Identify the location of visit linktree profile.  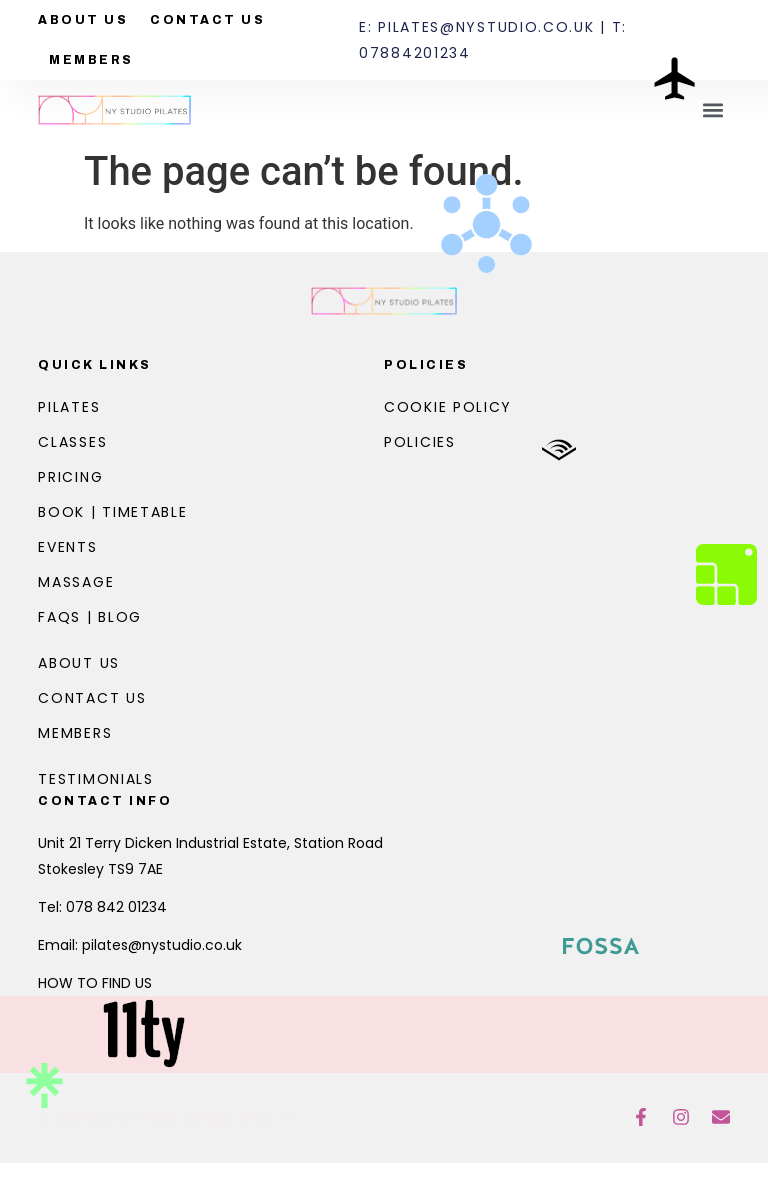
(44, 1085).